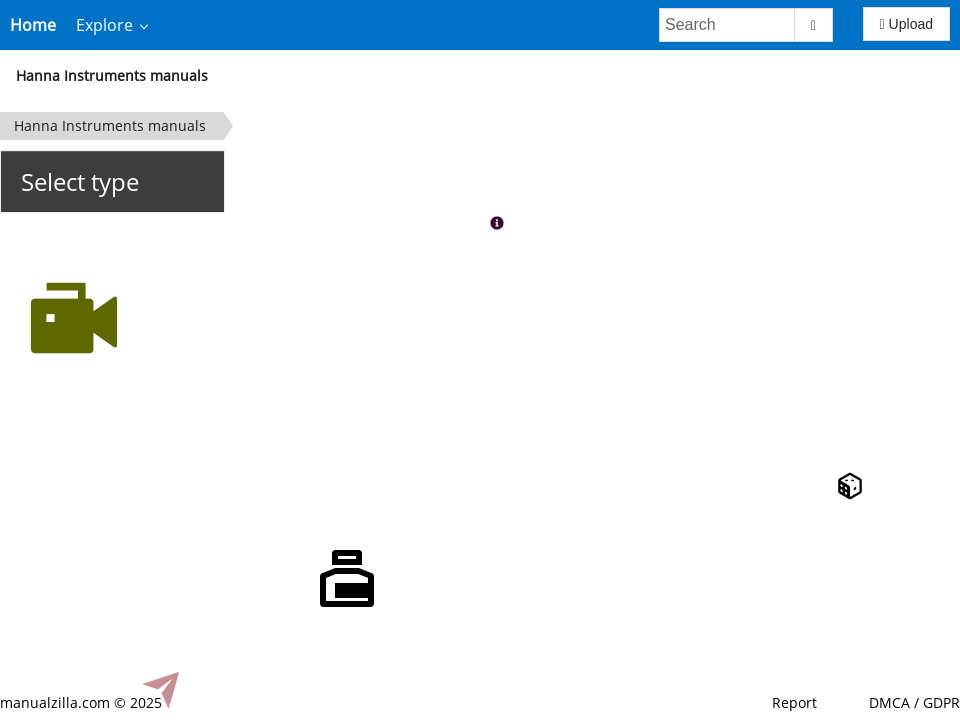 The width and height of the screenshot is (960, 720). I want to click on access drawing or inking tools, so click(347, 577).